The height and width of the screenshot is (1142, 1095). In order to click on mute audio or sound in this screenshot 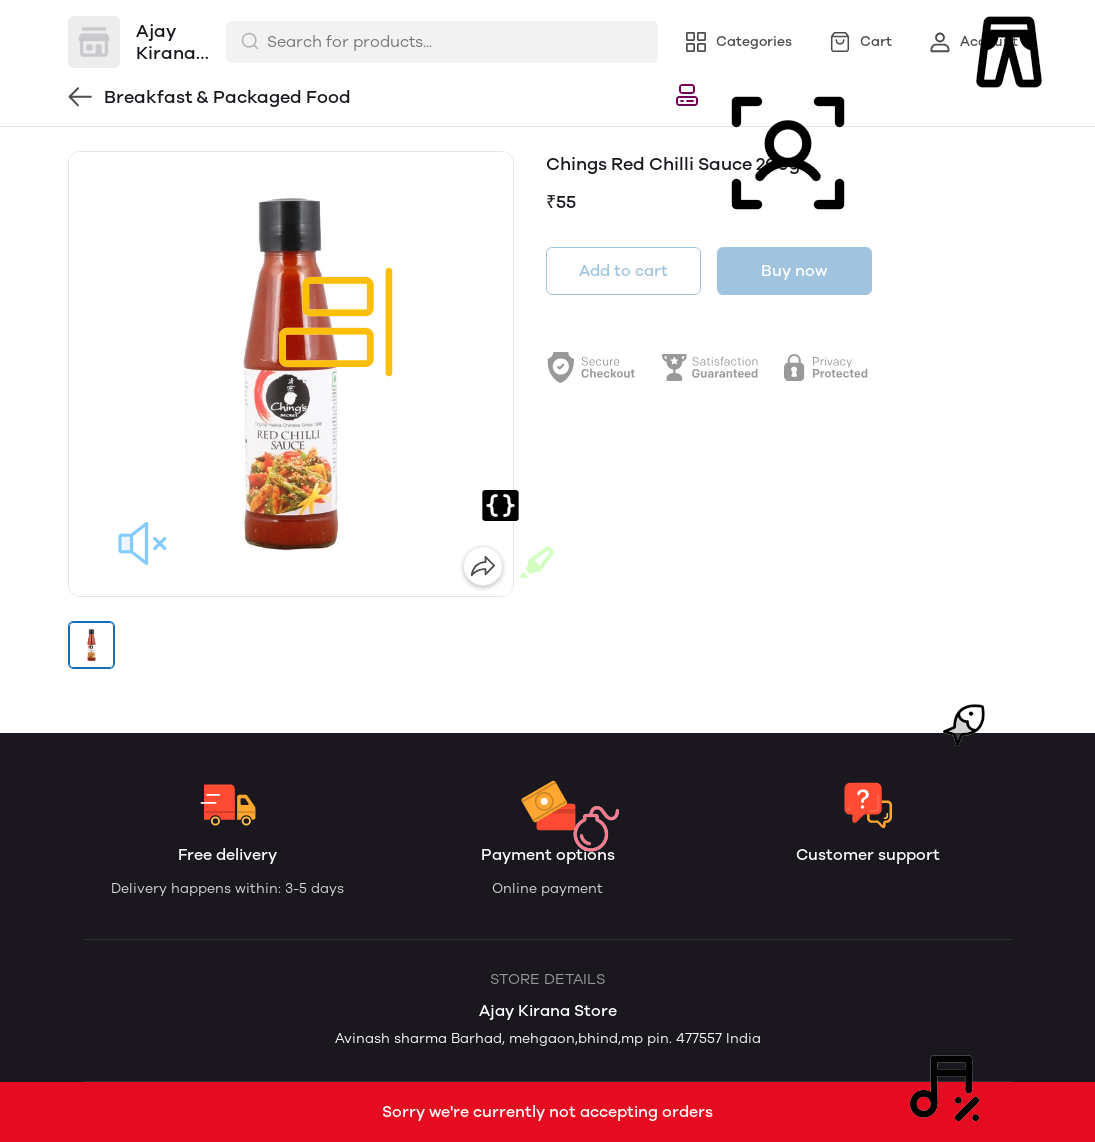, I will do `click(141, 543)`.